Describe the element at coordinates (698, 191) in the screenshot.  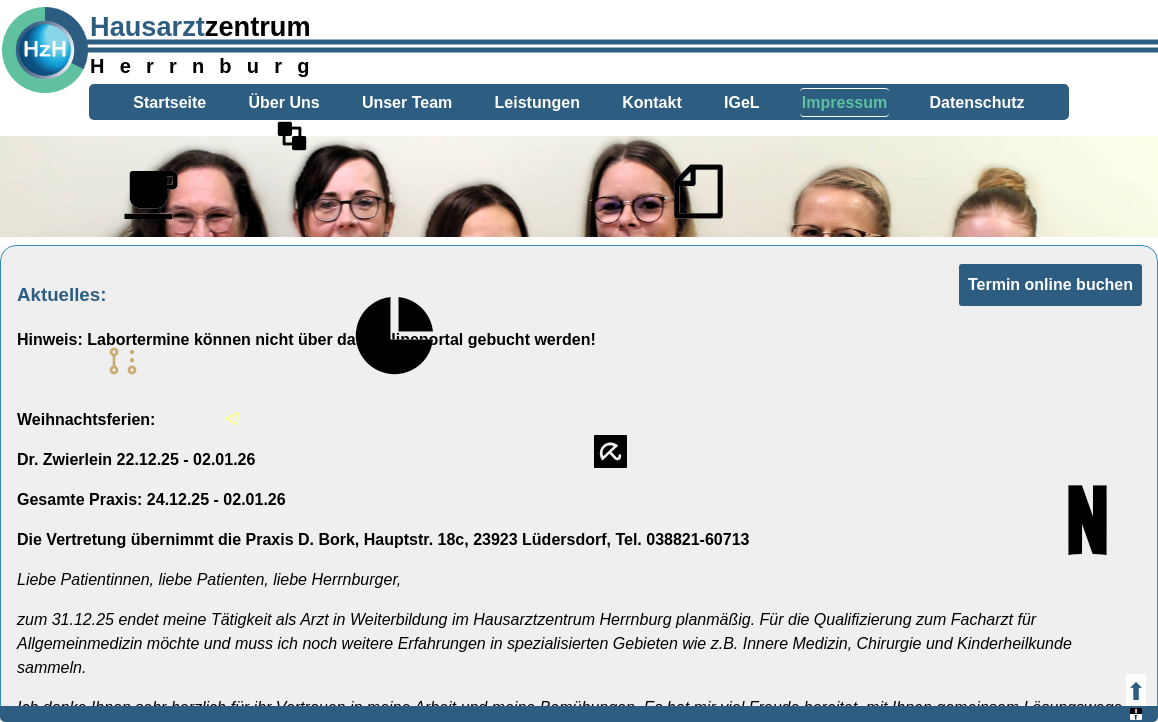
I see `view or open a document` at that location.